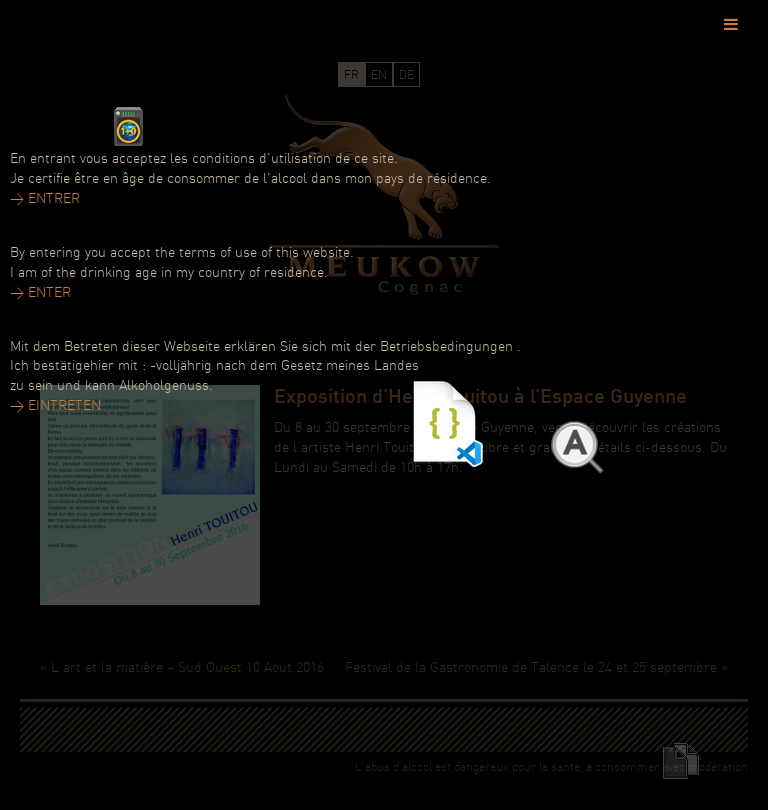  What do you see at coordinates (577, 447) in the screenshot?
I see `search within the current project` at bounding box center [577, 447].